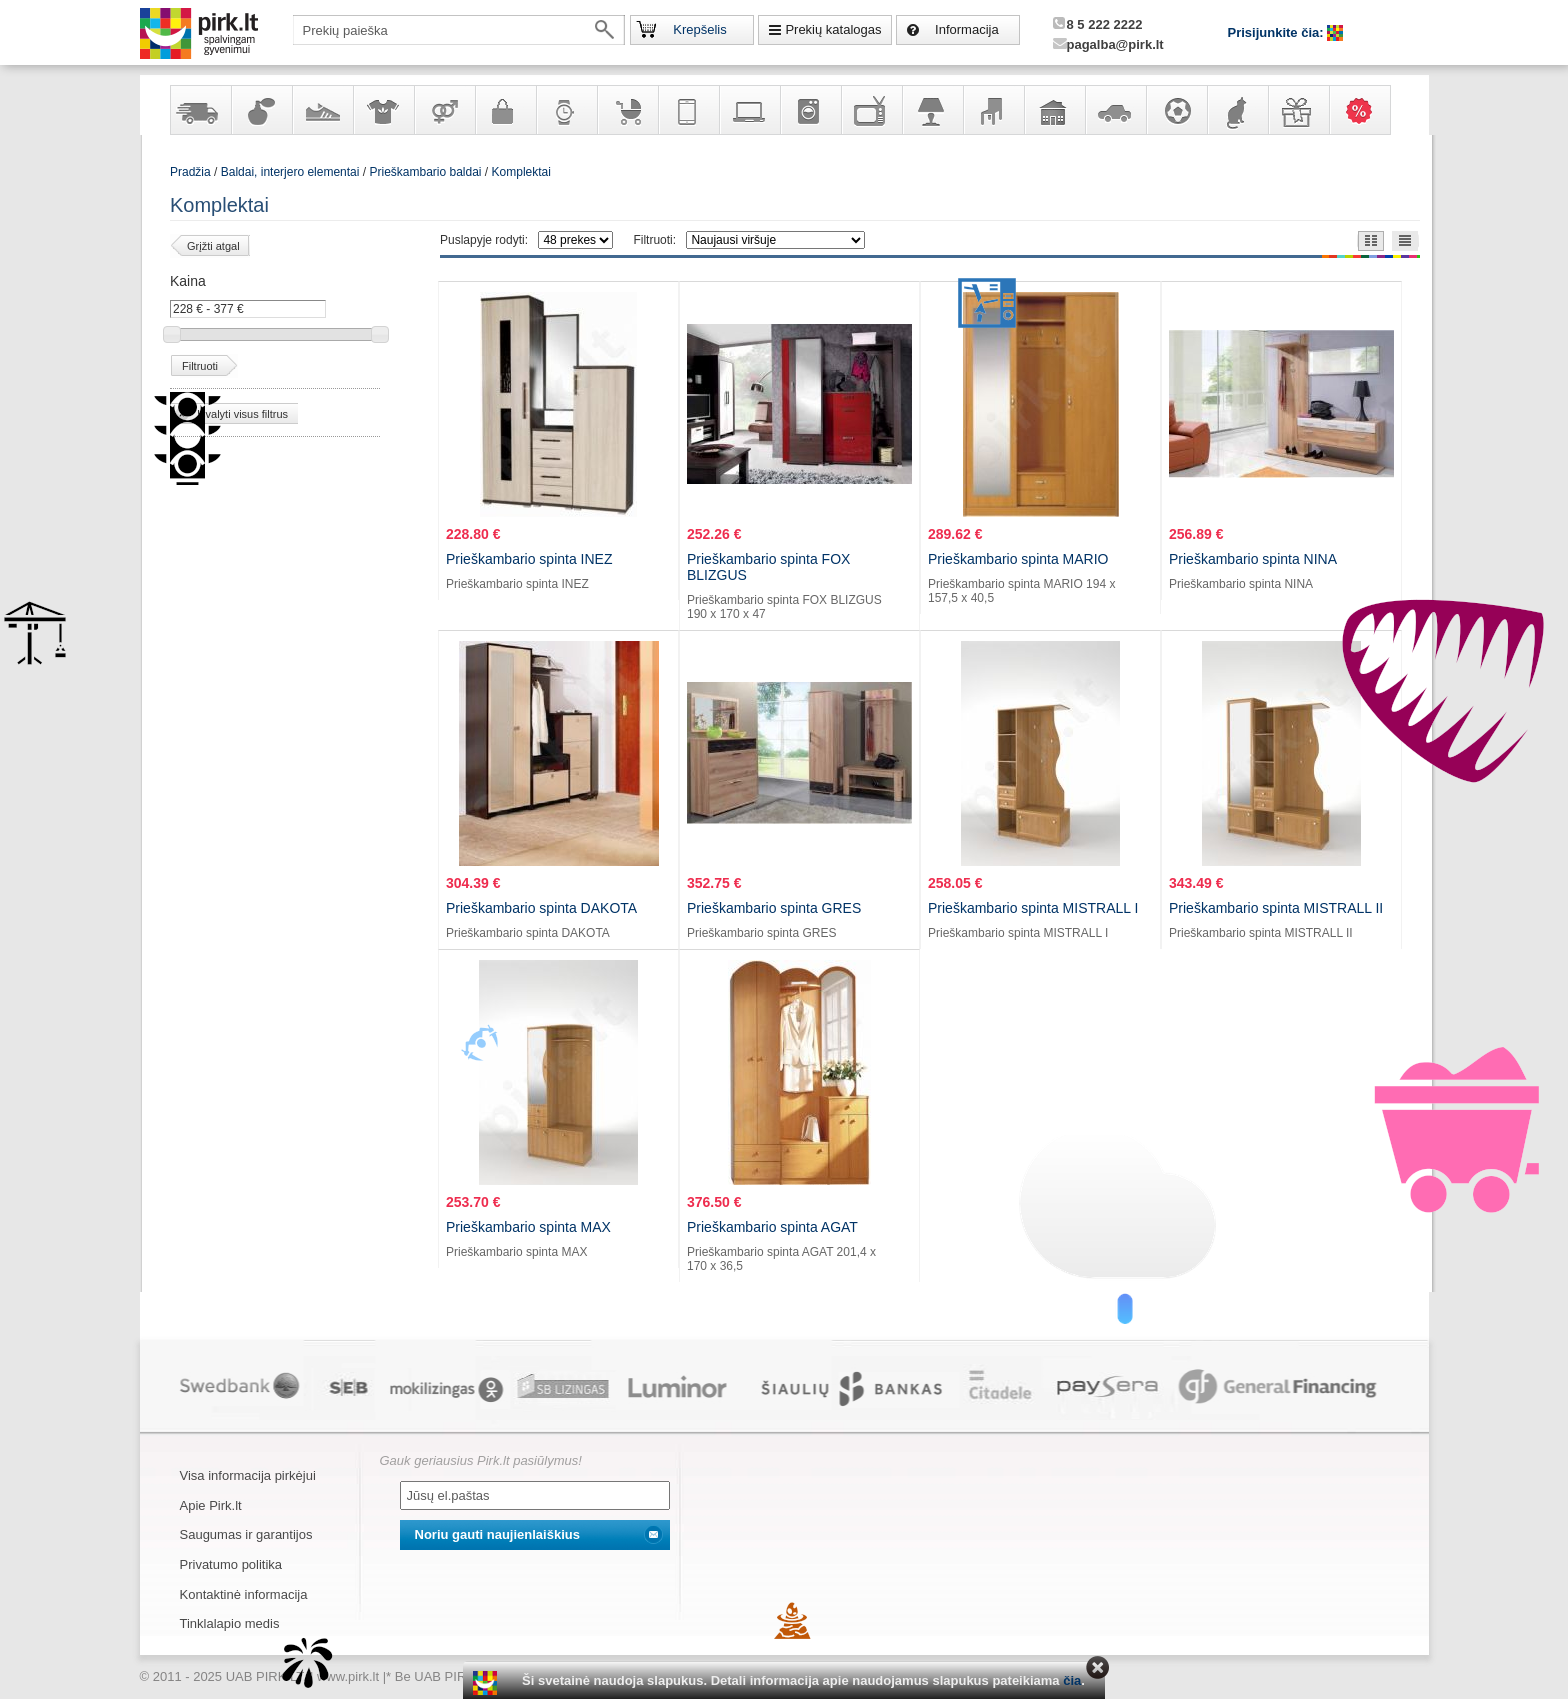 The image size is (1568, 1699). Describe the element at coordinates (479, 1042) in the screenshot. I see `select rogue character class` at that location.